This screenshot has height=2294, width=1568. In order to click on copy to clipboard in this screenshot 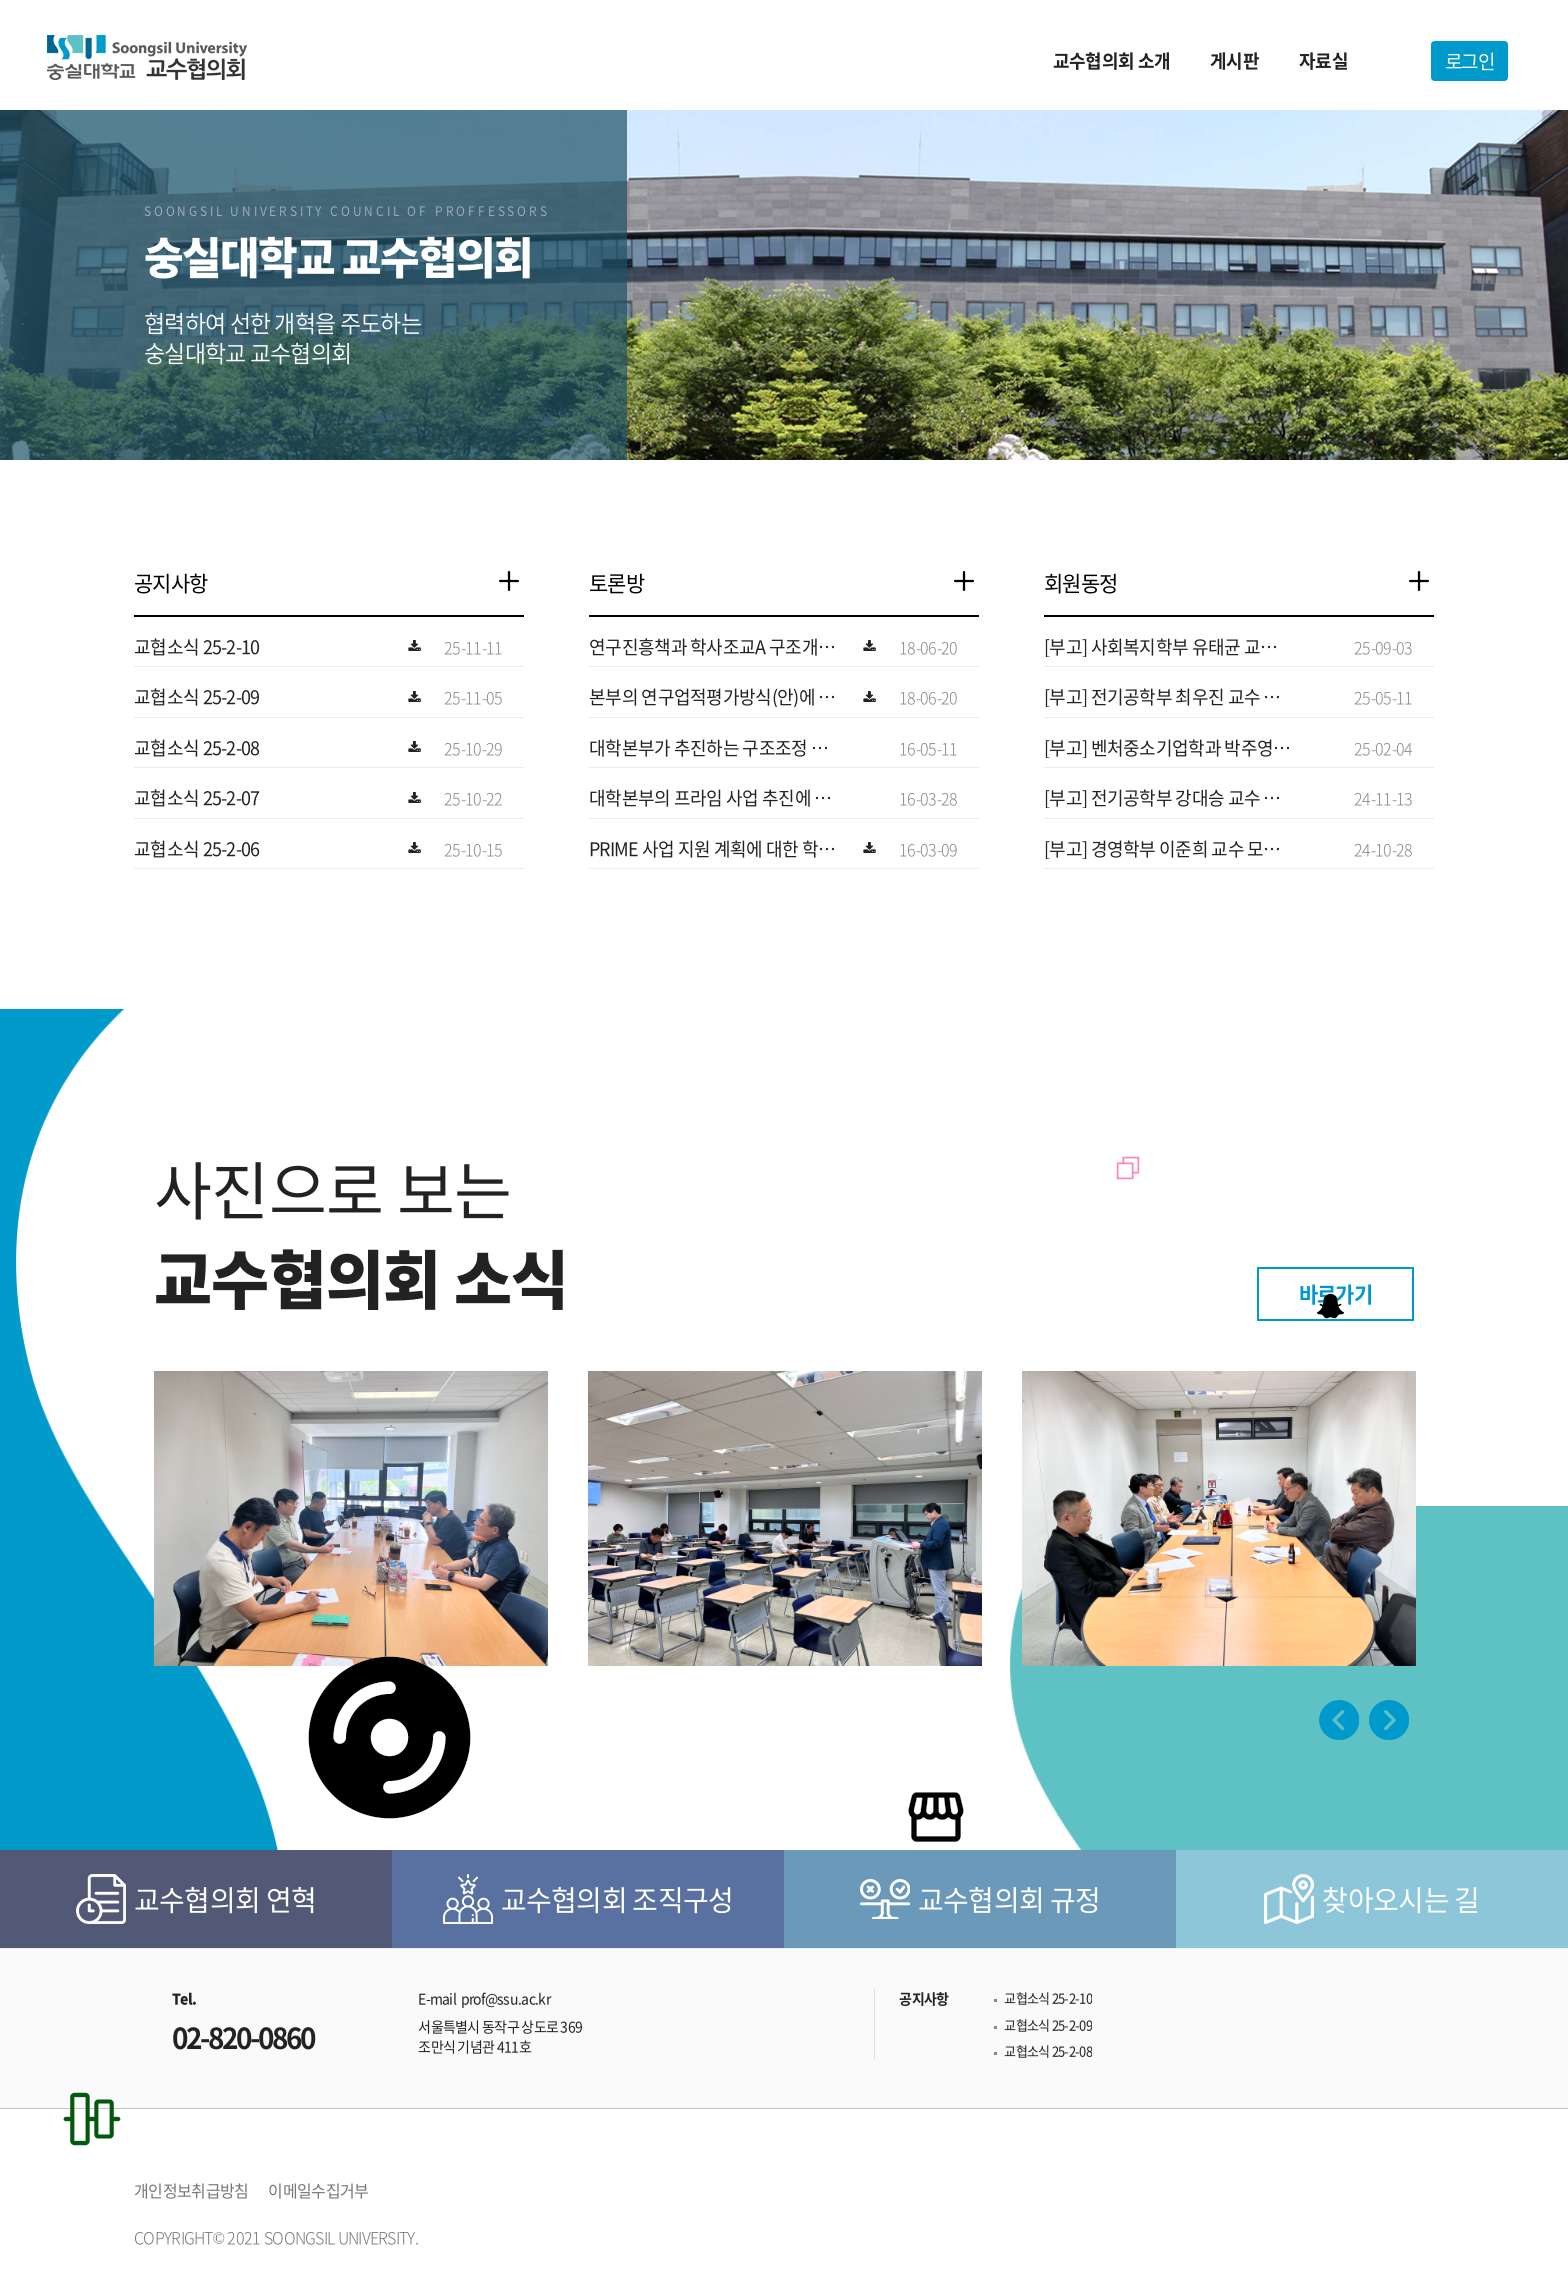, I will do `click(1128, 1168)`.